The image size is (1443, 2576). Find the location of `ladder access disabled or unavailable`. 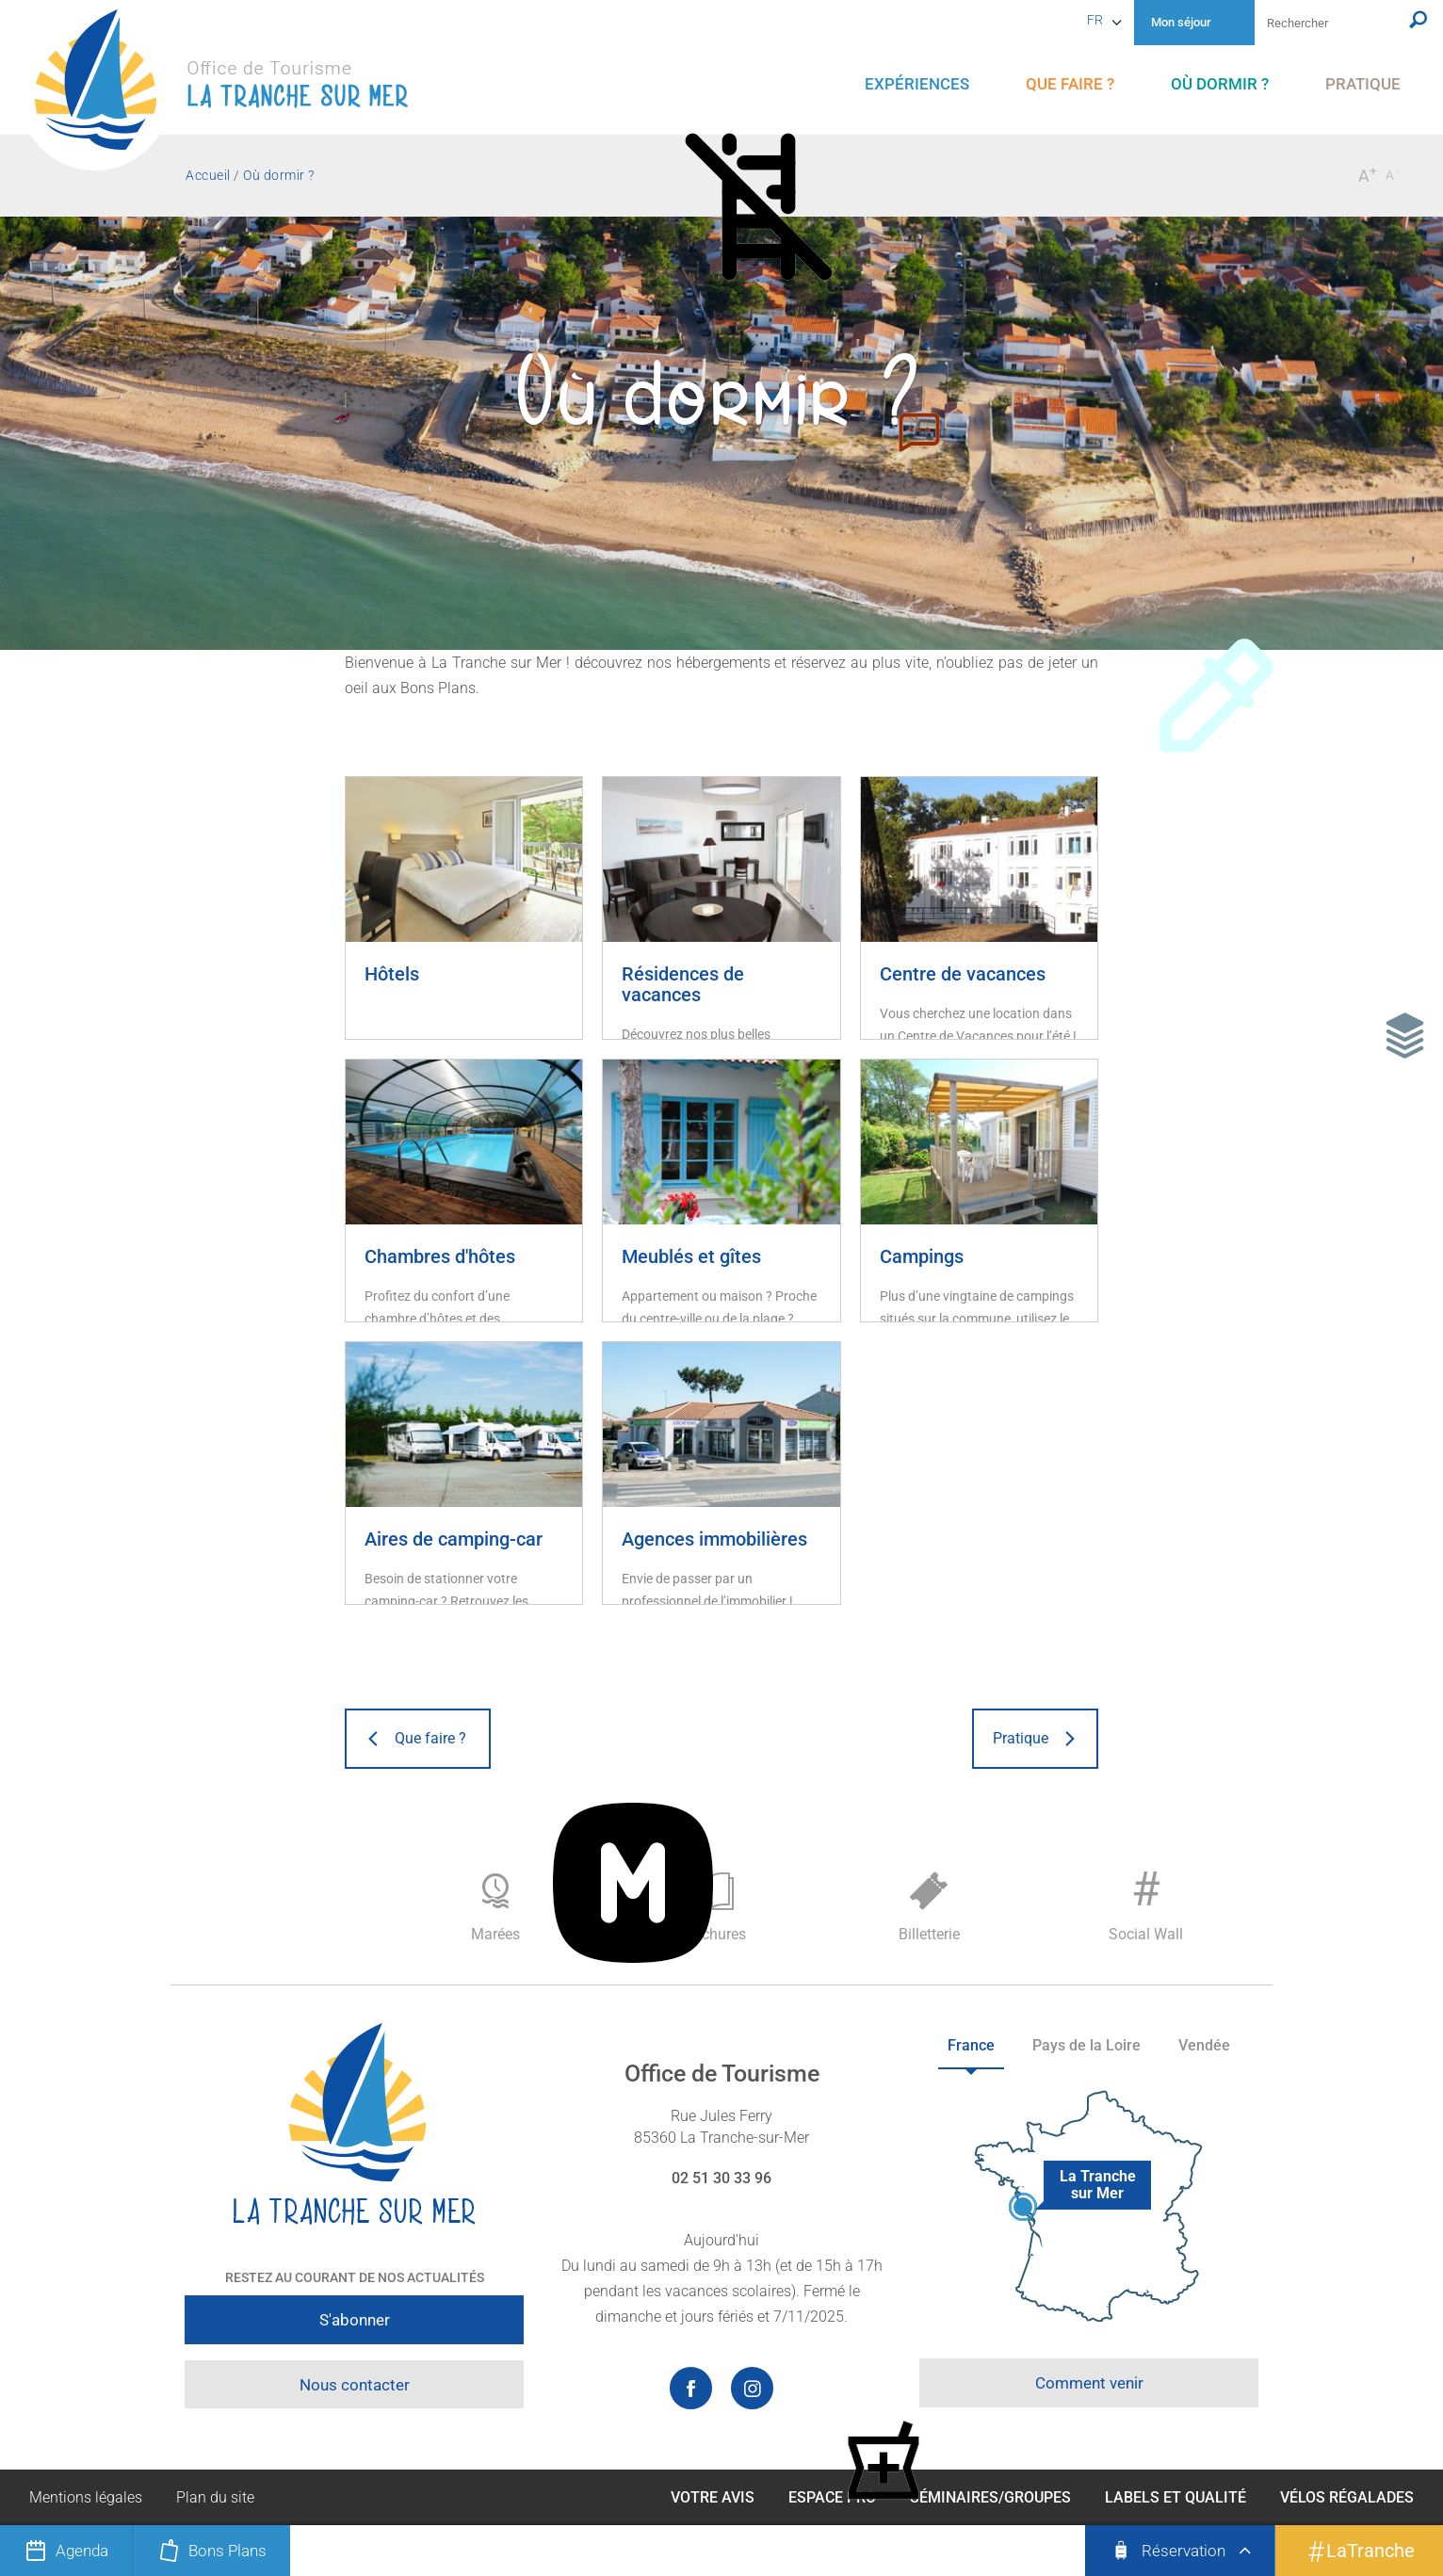

ladder access disabled or unavailable is located at coordinates (758, 206).